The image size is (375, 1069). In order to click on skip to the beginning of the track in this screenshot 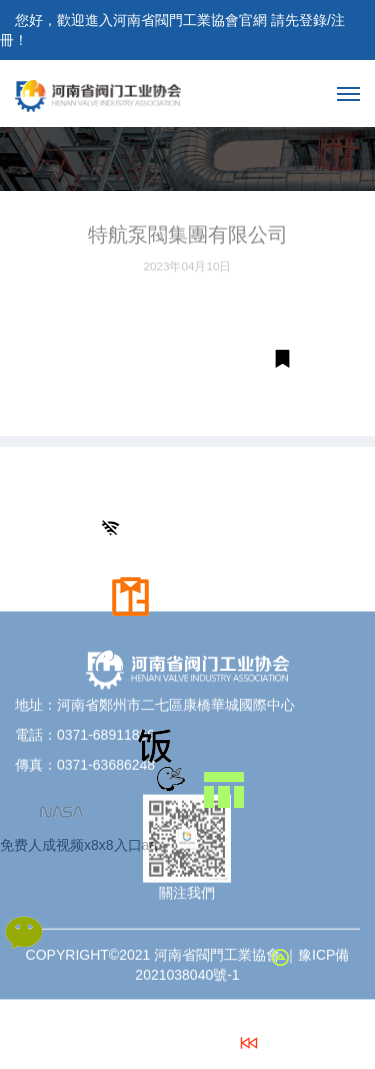, I will do `click(249, 1043)`.